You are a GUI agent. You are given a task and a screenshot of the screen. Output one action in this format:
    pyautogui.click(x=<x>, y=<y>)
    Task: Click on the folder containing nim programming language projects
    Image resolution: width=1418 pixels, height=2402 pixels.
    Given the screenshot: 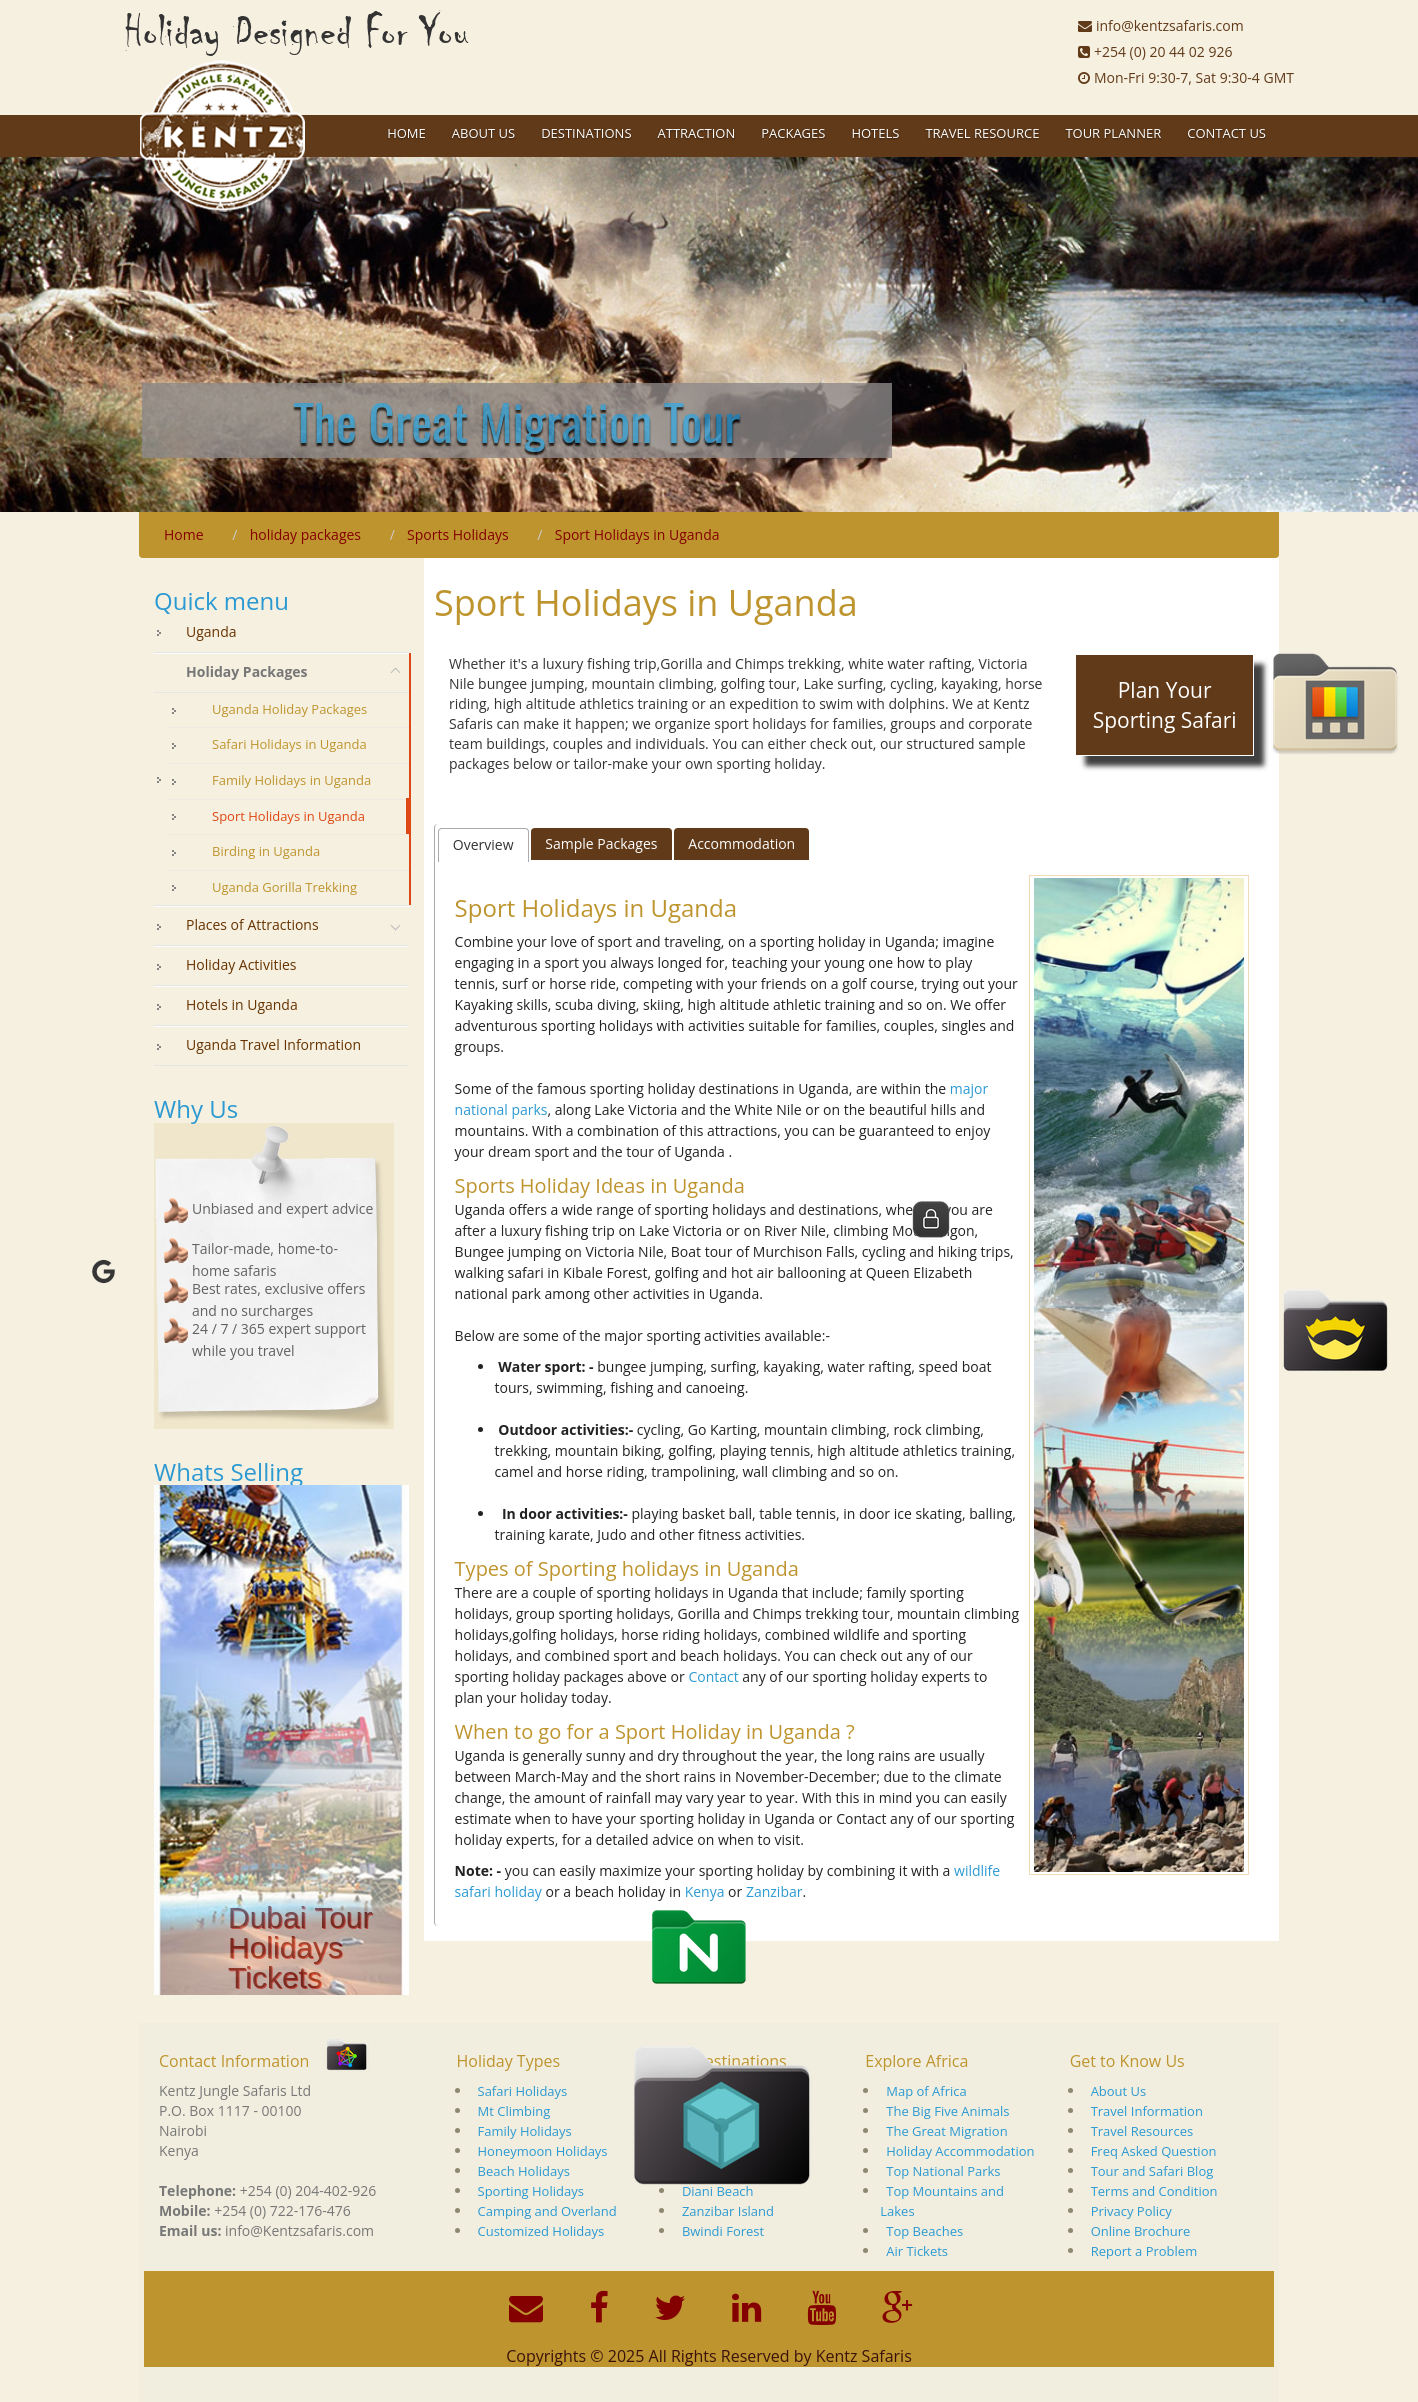 What is the action you would take?
    pyautogui.click(x=1335, y=1333)
    